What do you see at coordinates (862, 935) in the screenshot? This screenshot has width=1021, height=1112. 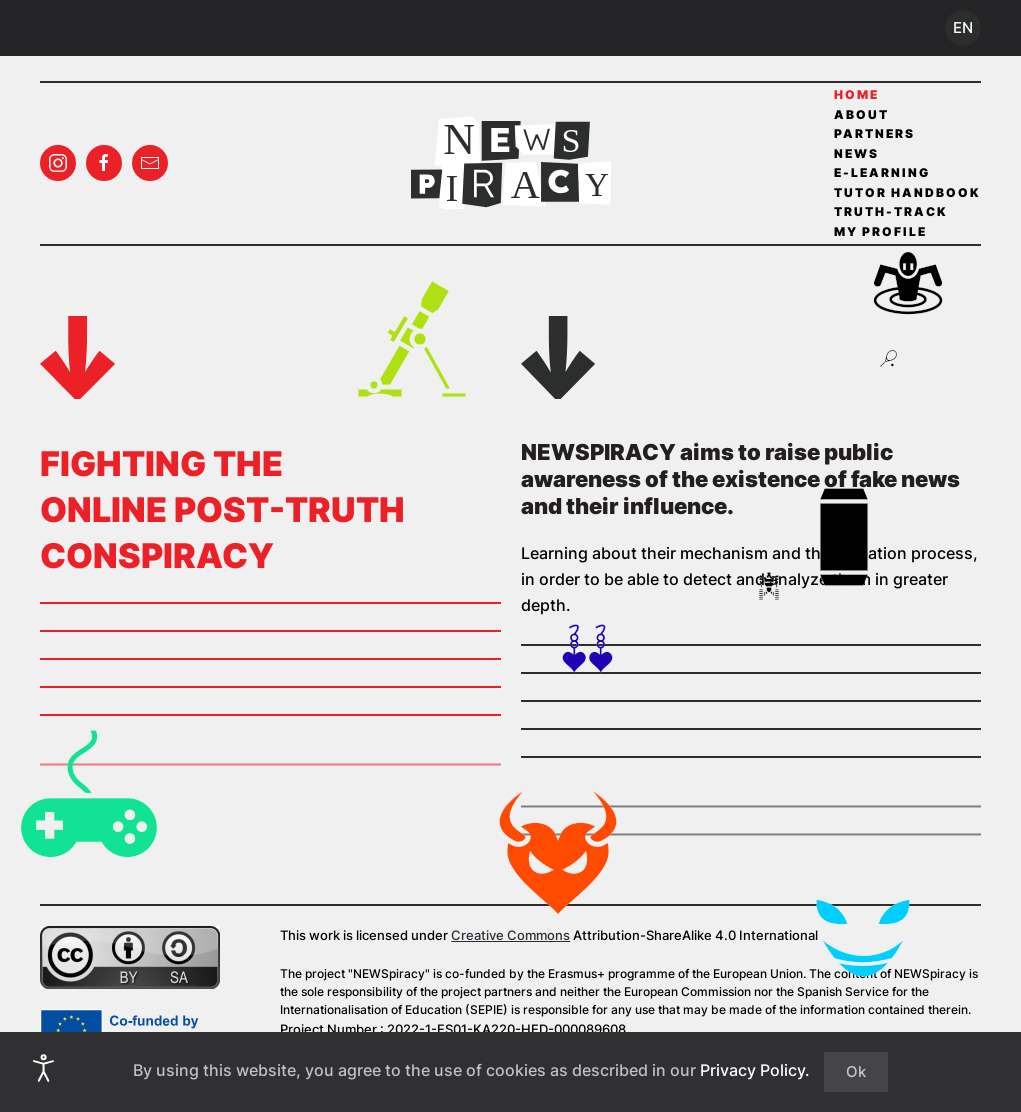 I see `indicates a mischievous or cunning character trait` at bounding box center [862, 935].